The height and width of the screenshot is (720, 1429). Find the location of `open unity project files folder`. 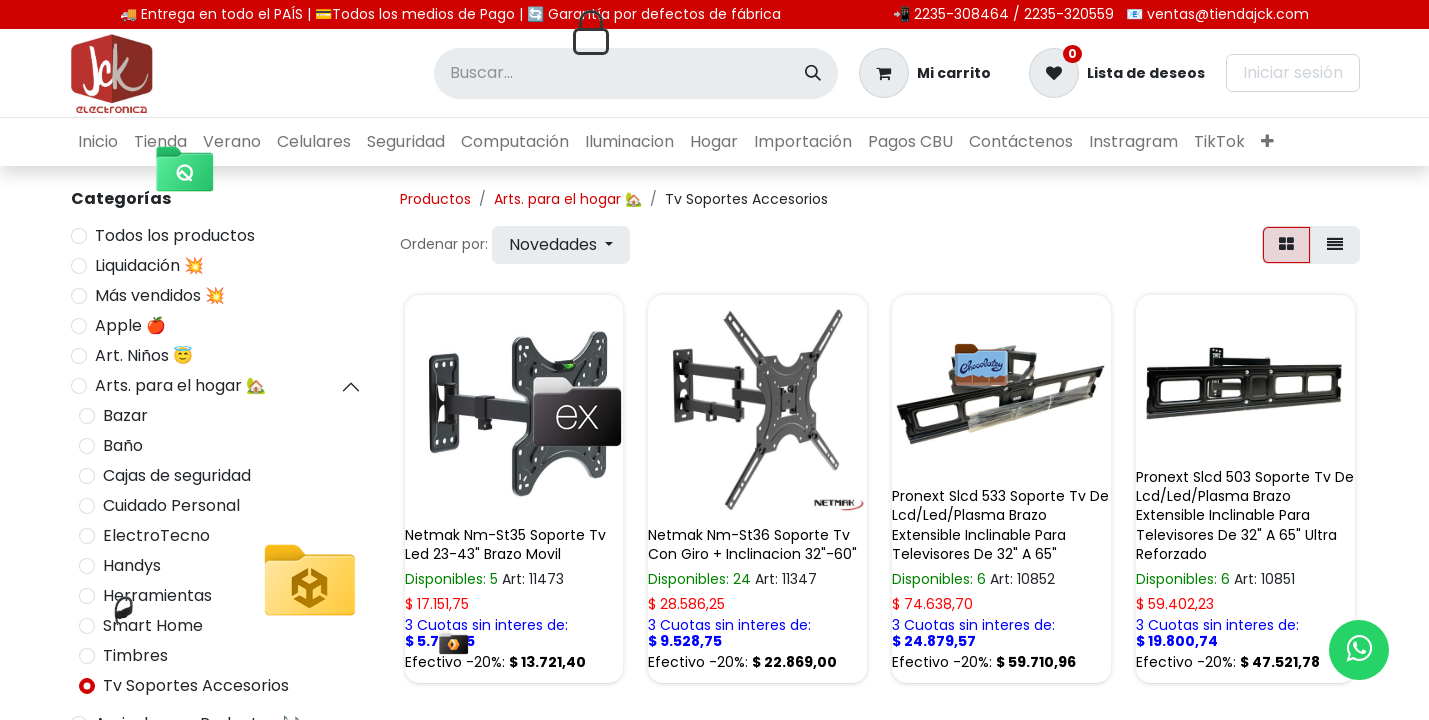

open unity project files folder is located at coordinates (309, 582).